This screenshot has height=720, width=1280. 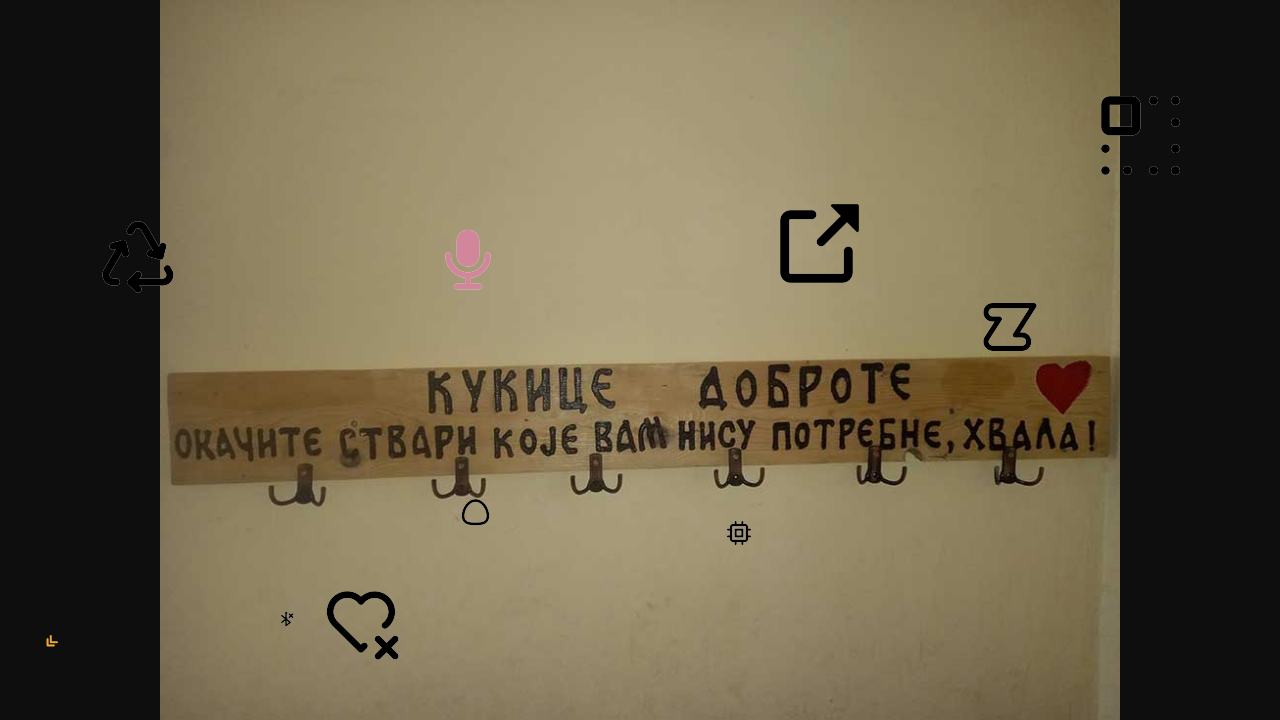 What do you see at coordinates (739, 533) in the screenshot?
I see `view system or hardware information` at bounding box center [739, 533].